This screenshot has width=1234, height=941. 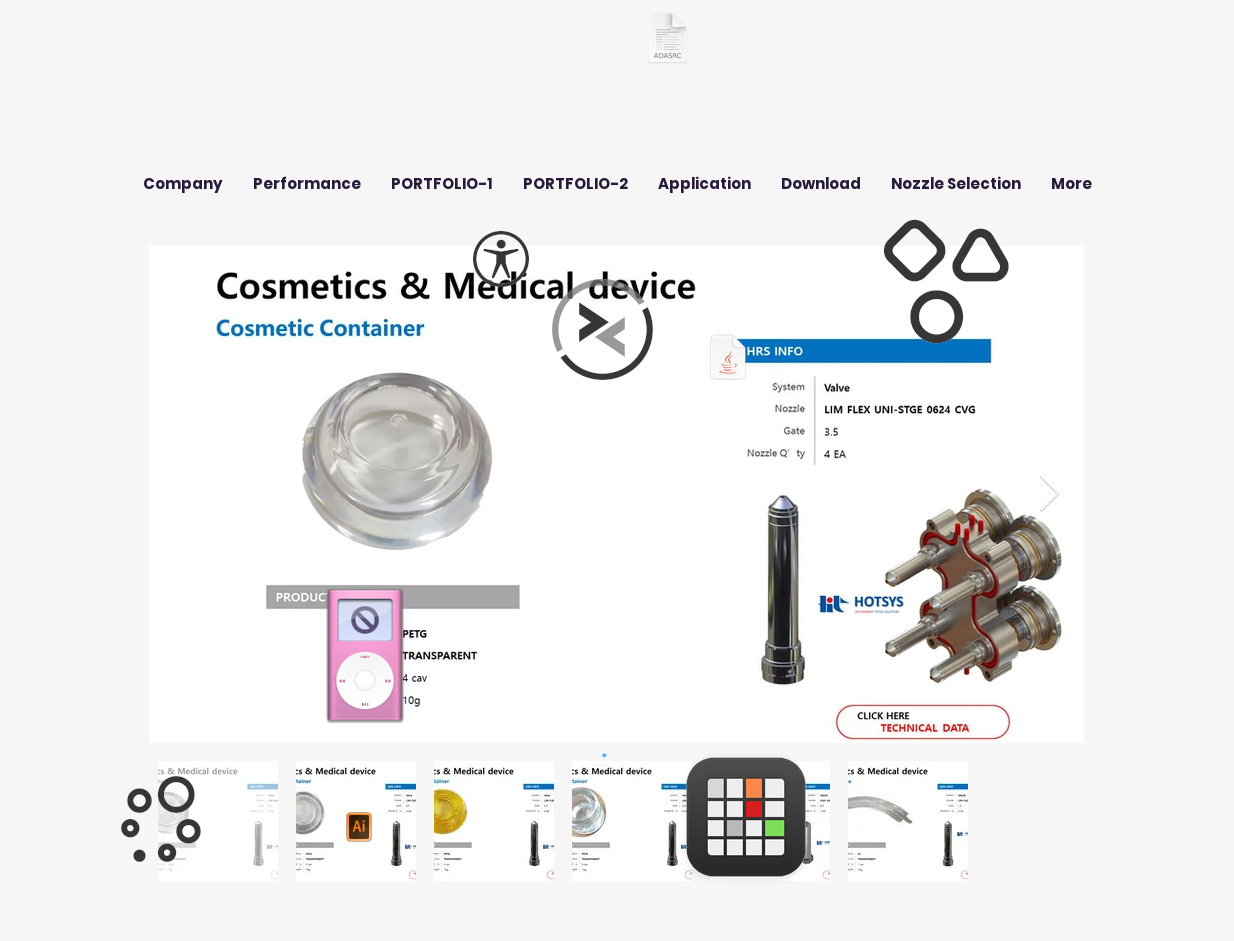 What do you see at coordinates (728, 357) in the screenshot?
I see `java source code file` at bounding box center [728, 357].